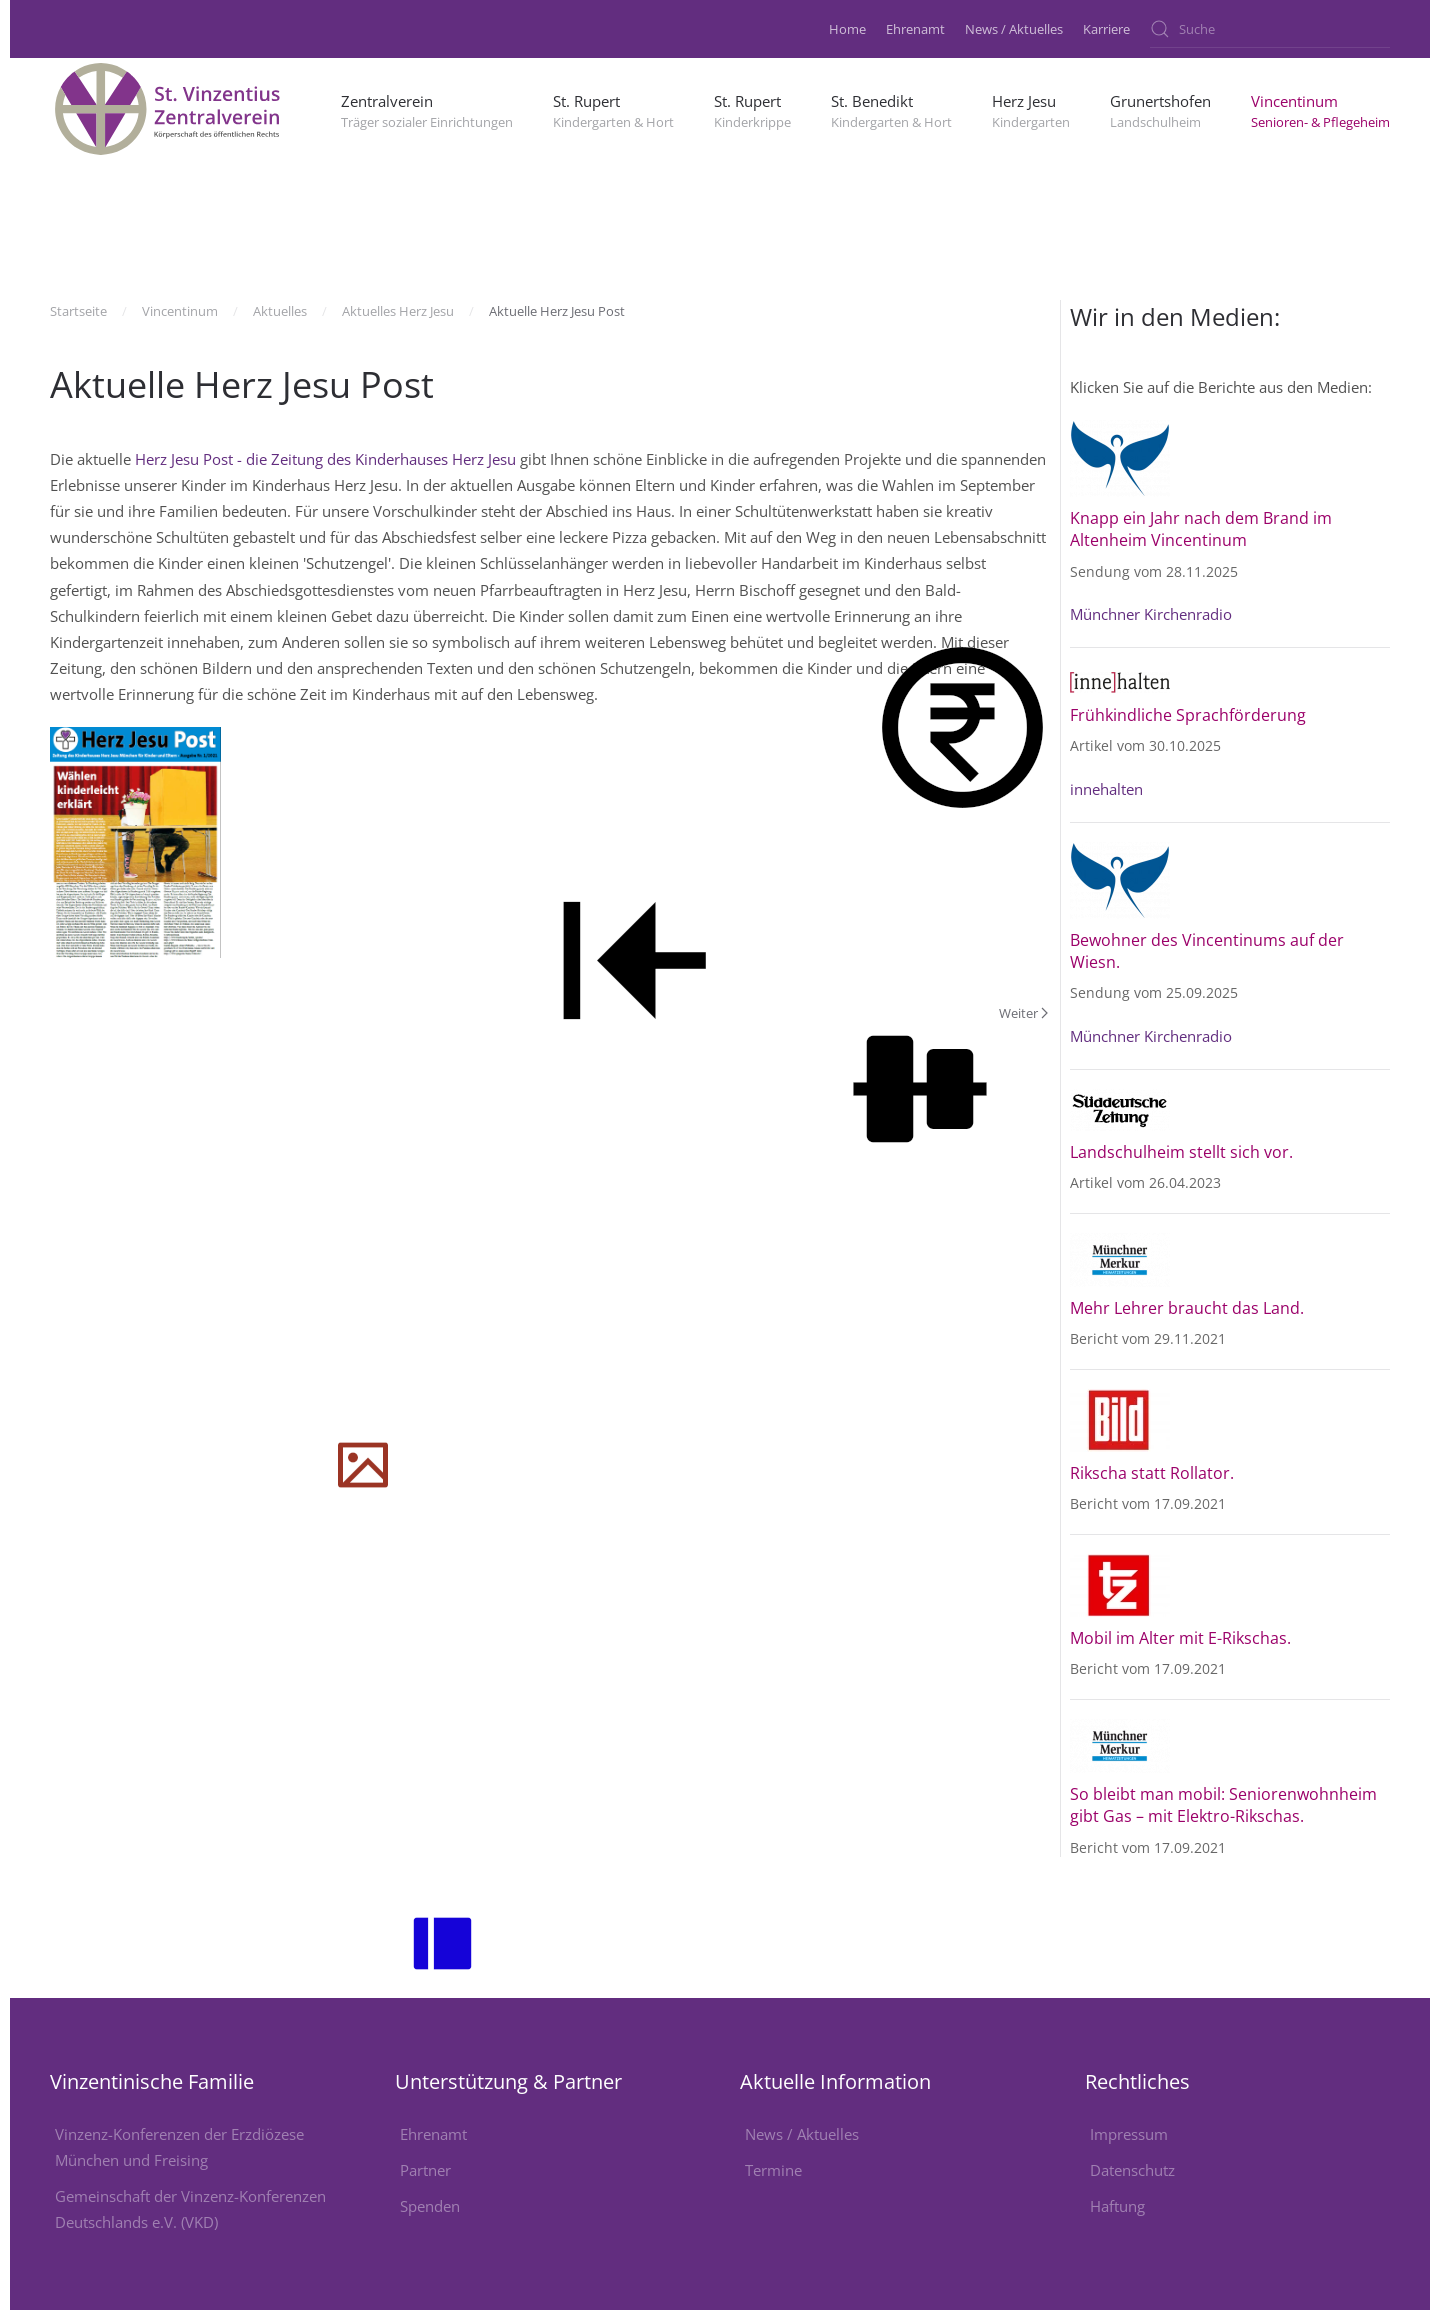 The image size is (1440, 2320). Describe the element at coordinates (363, 1465) in the screenshot. I see `view or browse images` at that location.